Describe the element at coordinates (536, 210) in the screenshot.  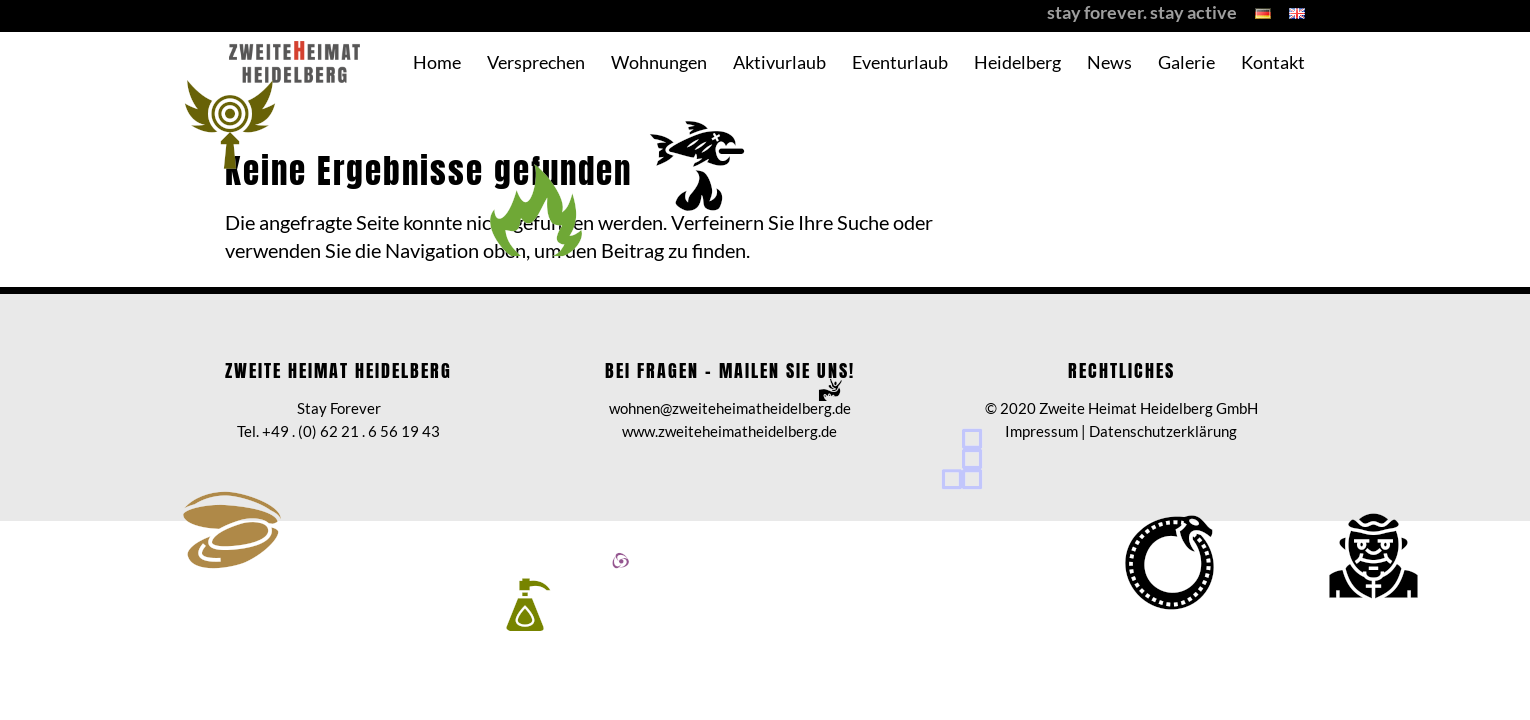
I see `indicates trending or popular content` at that location.